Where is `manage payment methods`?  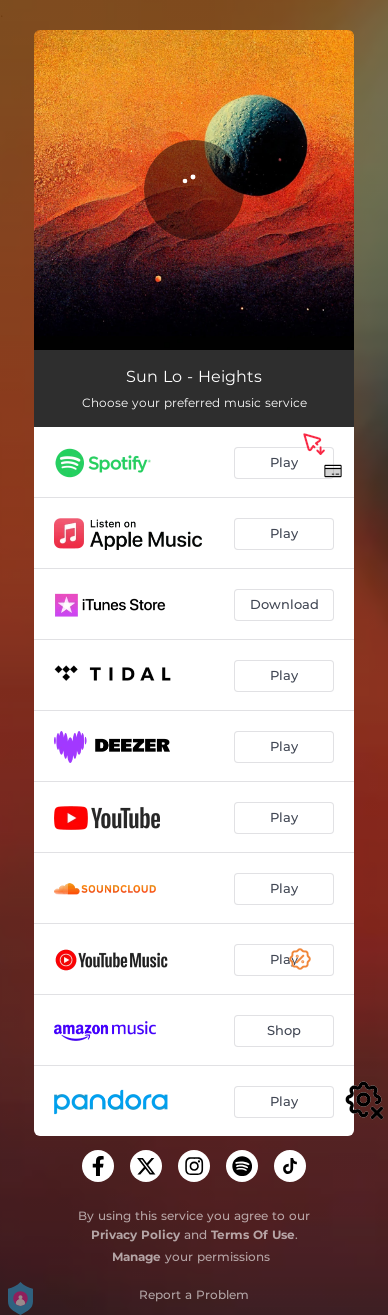 manage payment methods is located at coordinates (333, 471).